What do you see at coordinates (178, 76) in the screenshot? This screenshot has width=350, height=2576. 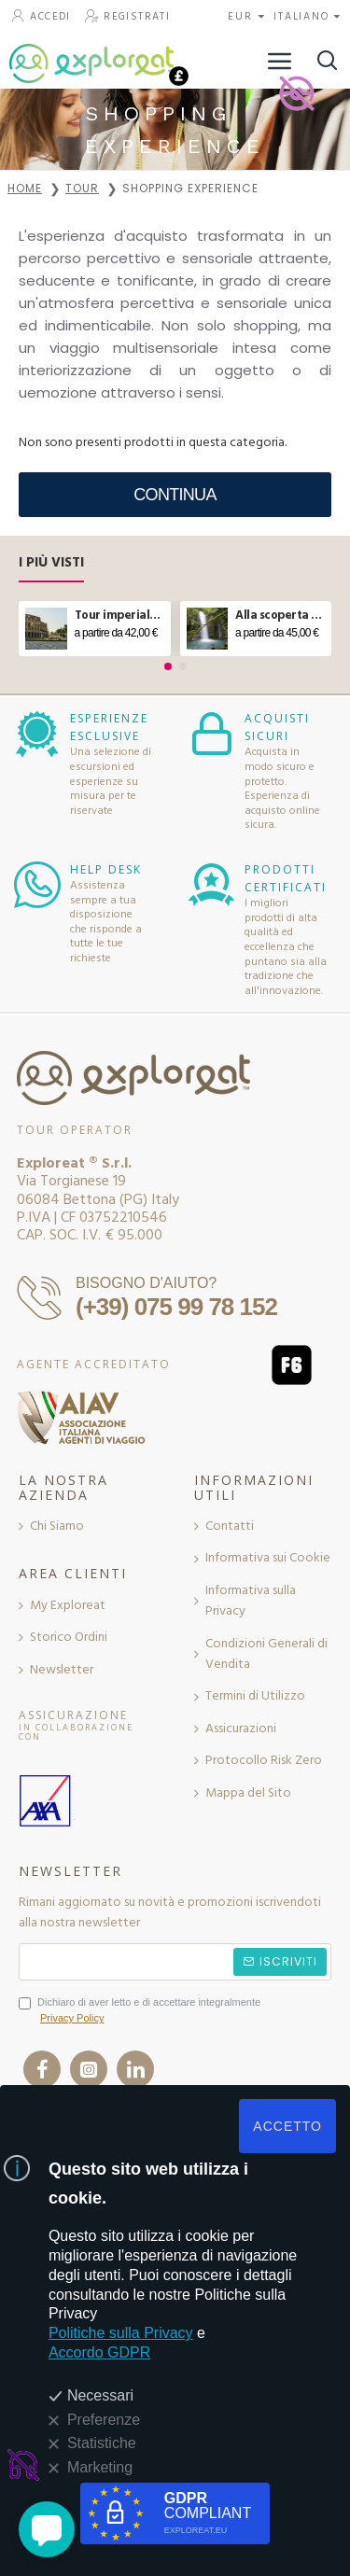 I see `view balance in British pounds` at bounding box center [178, 76].